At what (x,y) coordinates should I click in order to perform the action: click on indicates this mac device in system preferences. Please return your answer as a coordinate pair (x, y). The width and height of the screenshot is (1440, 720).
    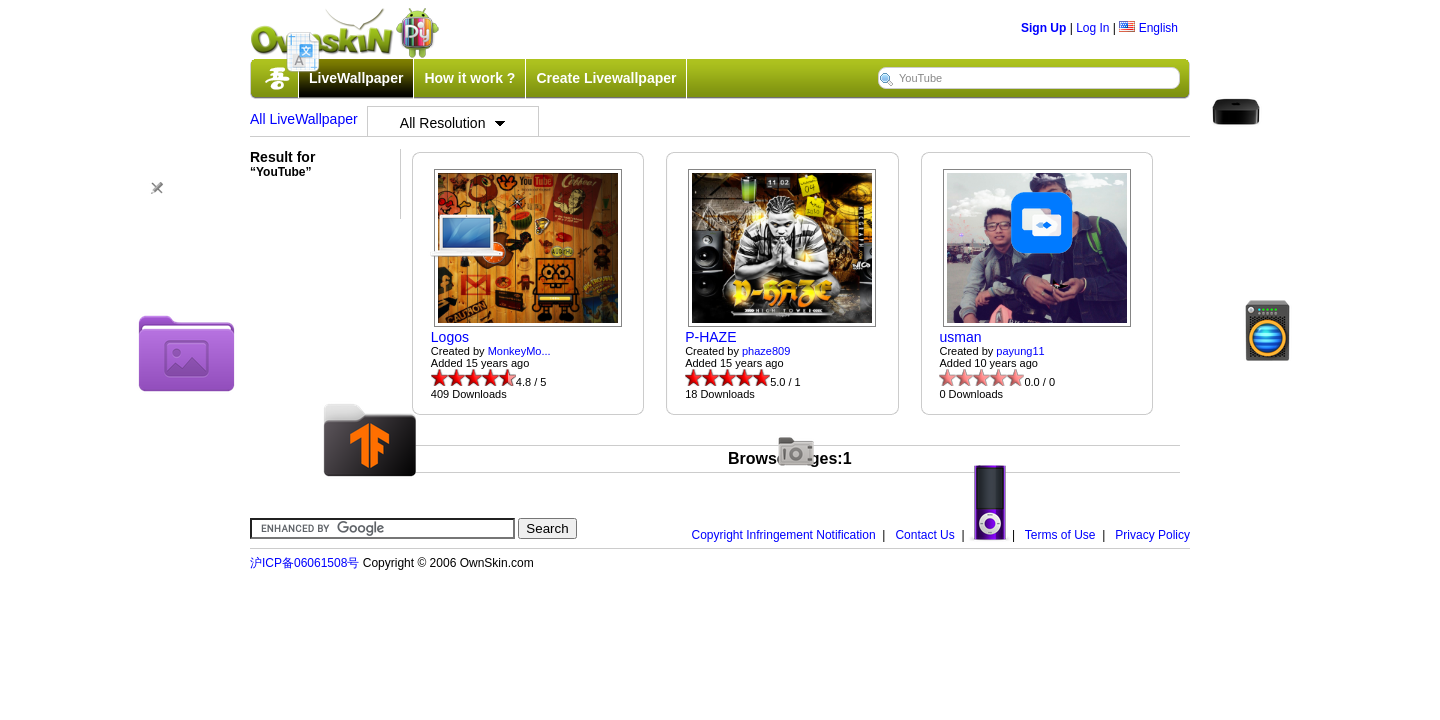
    Looking at the image, I should click on (466, 232).